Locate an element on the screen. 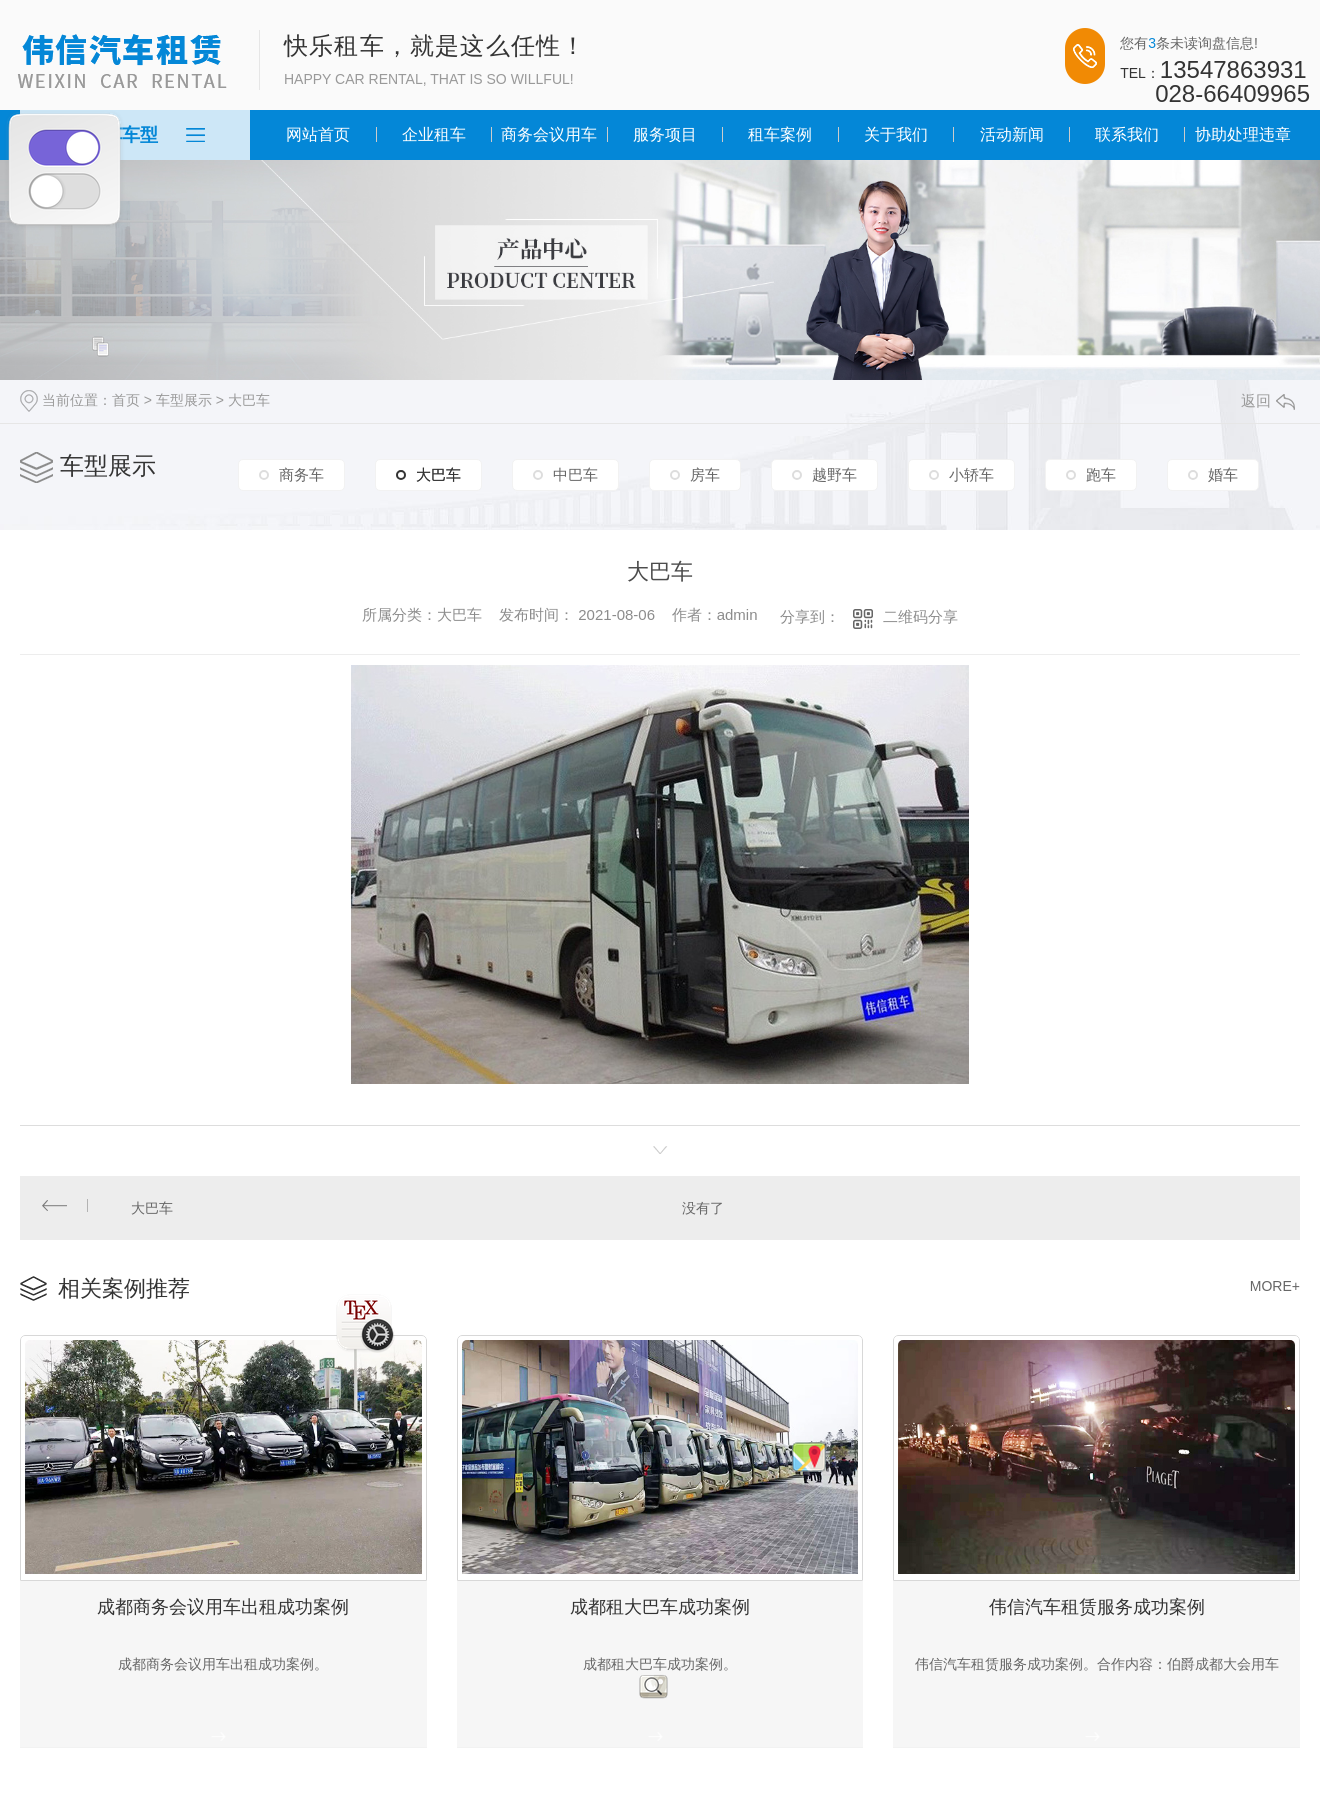  open gnome maps application is located at coordinates (809, 1457).